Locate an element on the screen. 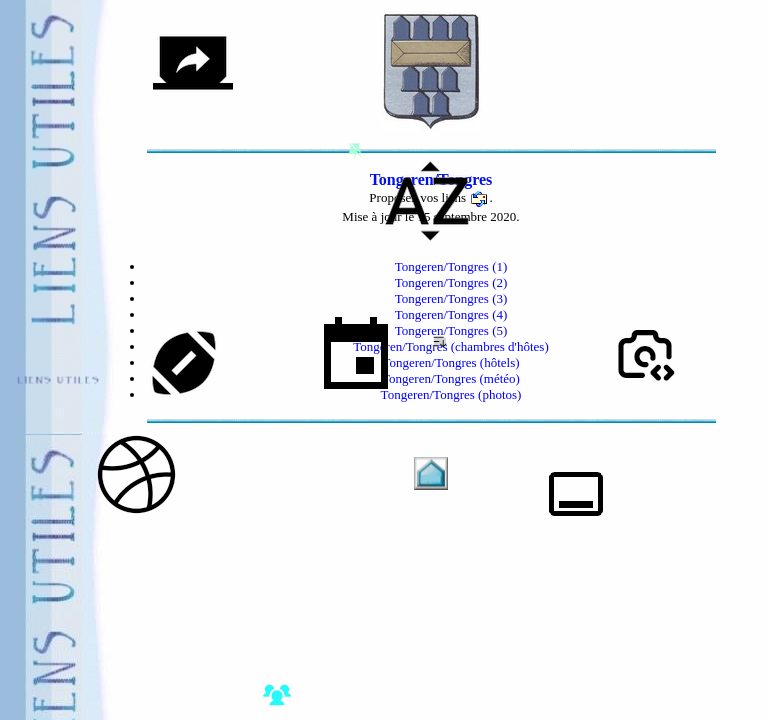 This screenshot has width=768, height=720. view dribbble profile or portfolio is located at coordinates (136, 474).